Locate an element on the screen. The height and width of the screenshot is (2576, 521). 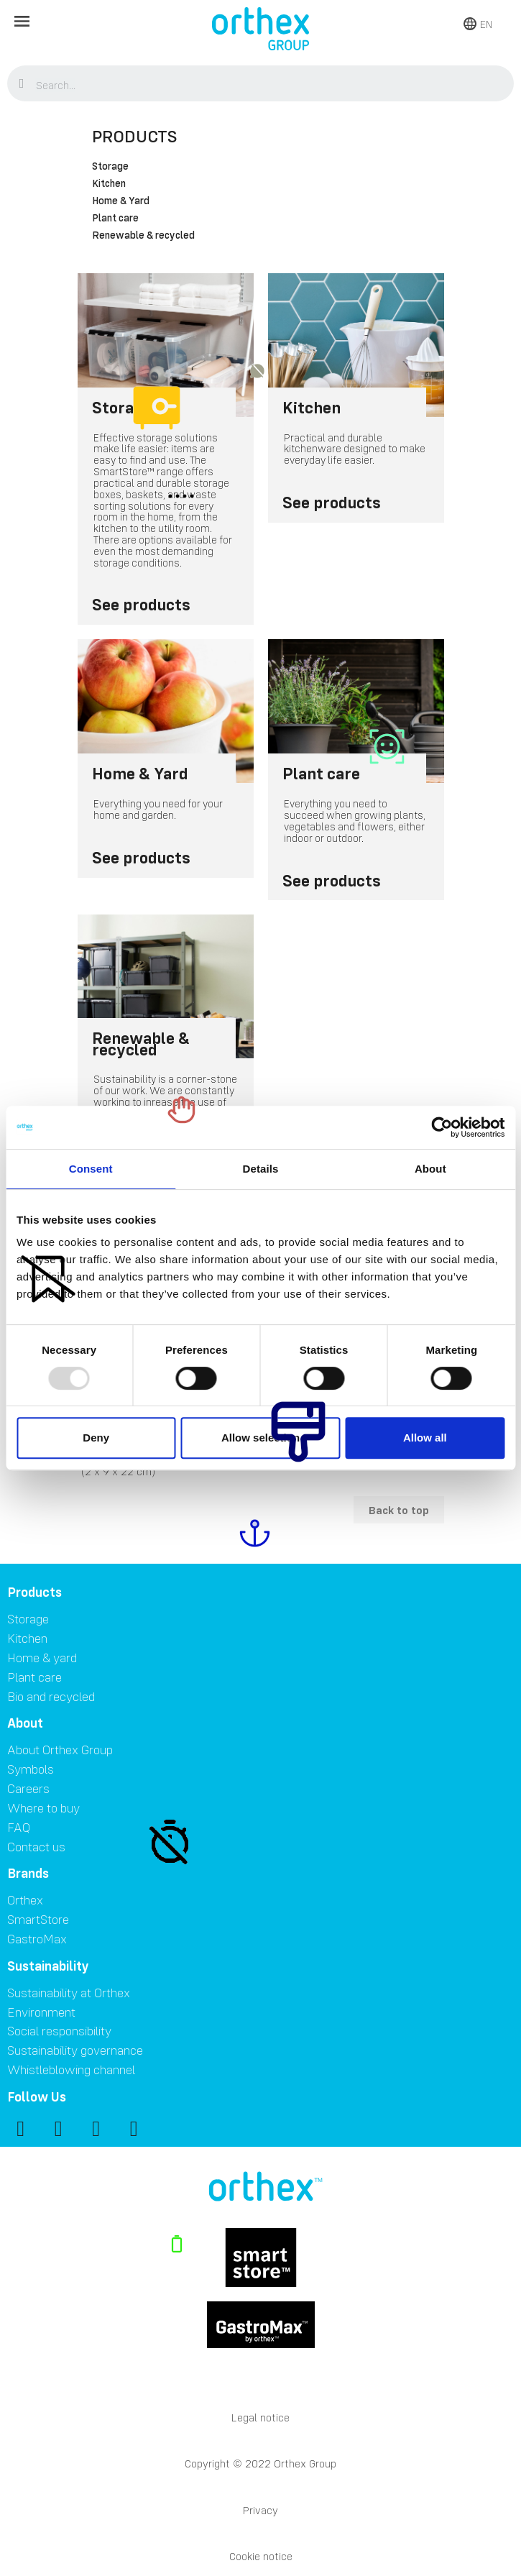
access painting or drawing tools is located at coordinates (298, 1431).